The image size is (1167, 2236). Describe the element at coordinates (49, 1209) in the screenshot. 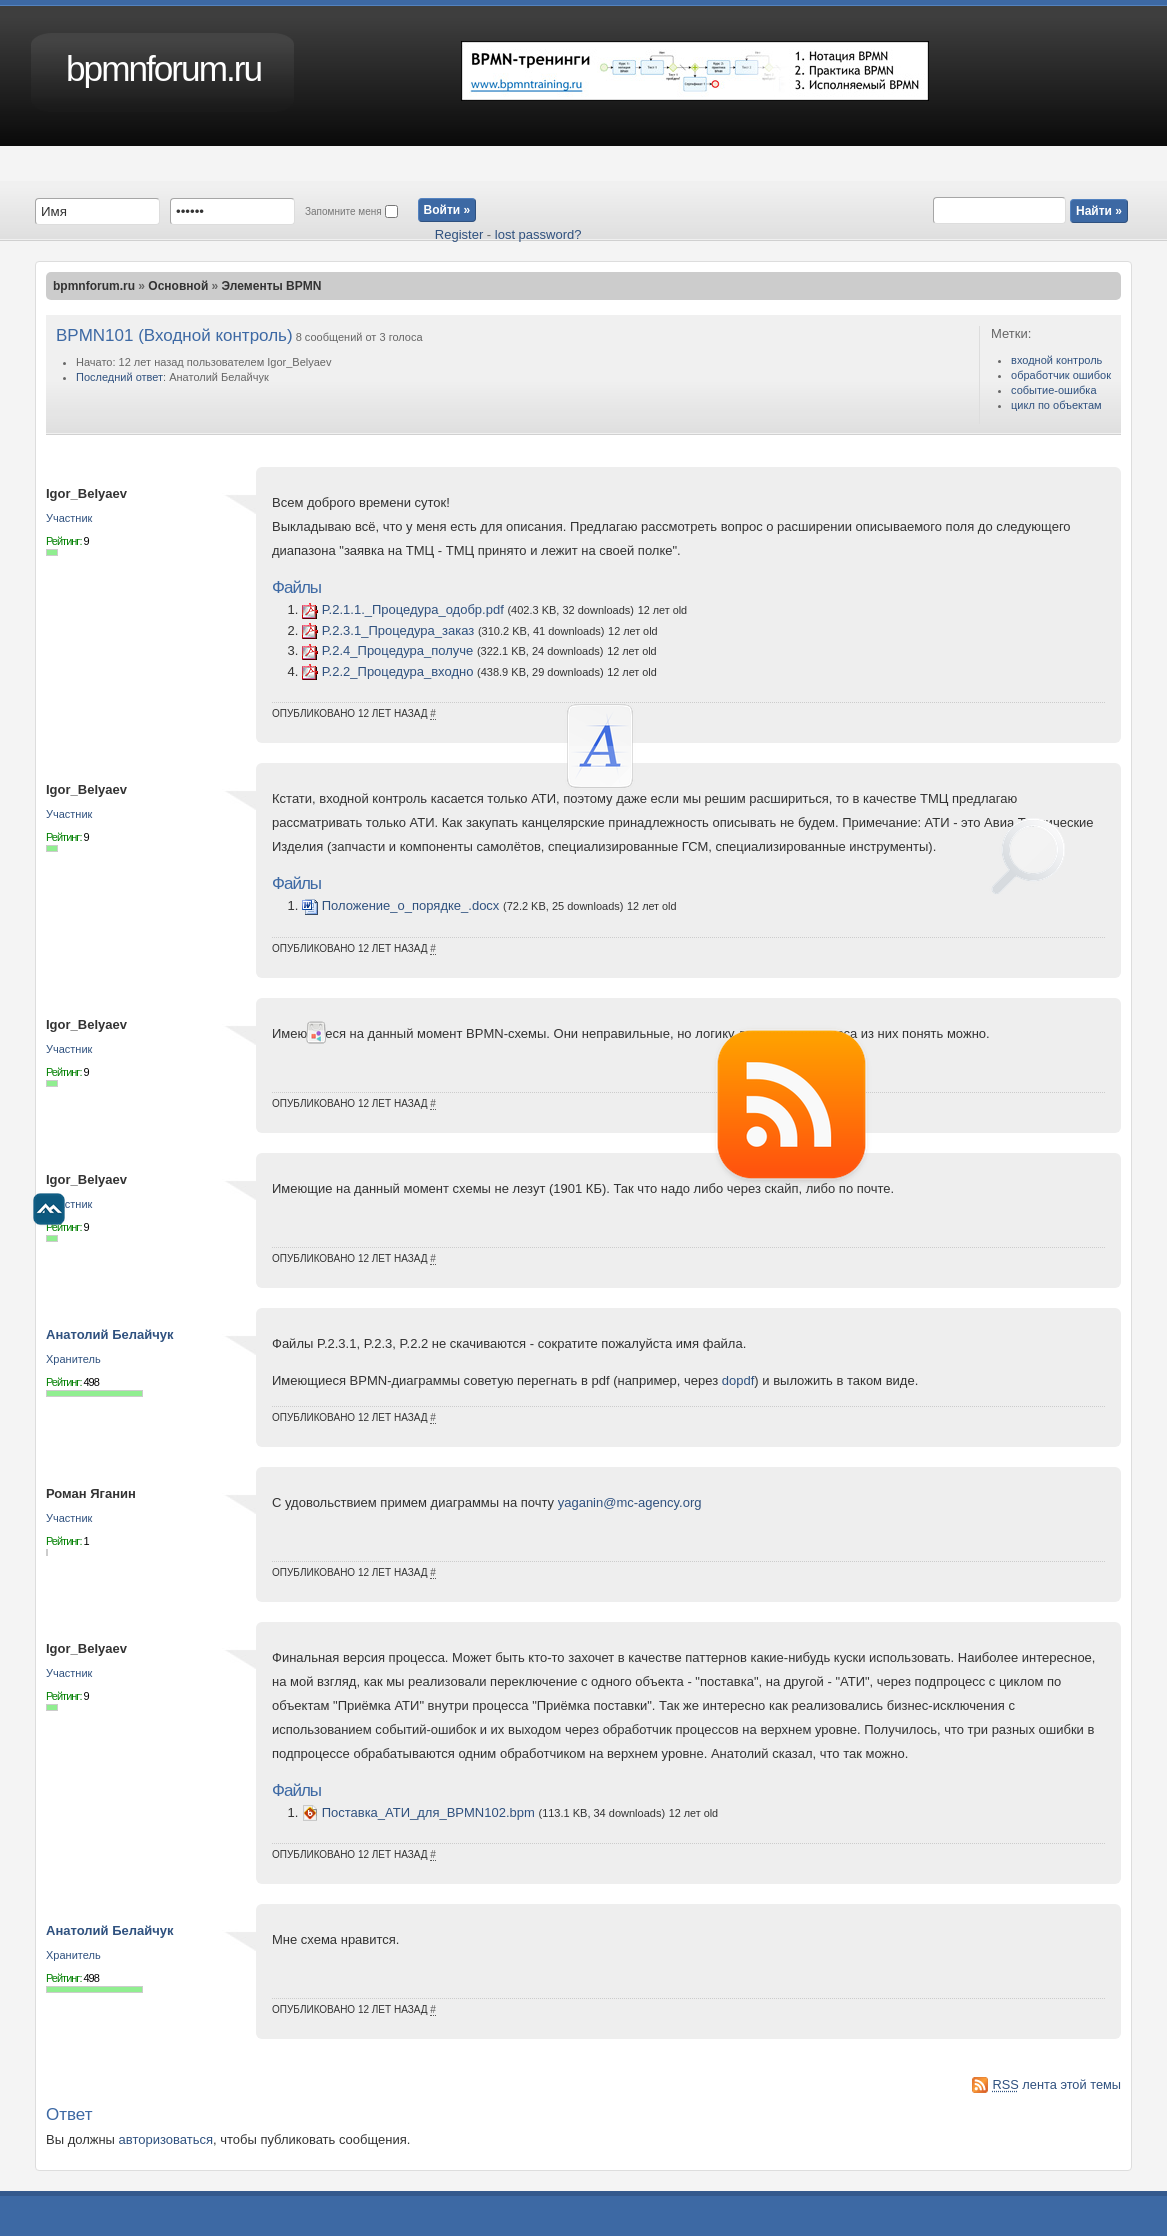

I see `open alpine linux application` at that location.